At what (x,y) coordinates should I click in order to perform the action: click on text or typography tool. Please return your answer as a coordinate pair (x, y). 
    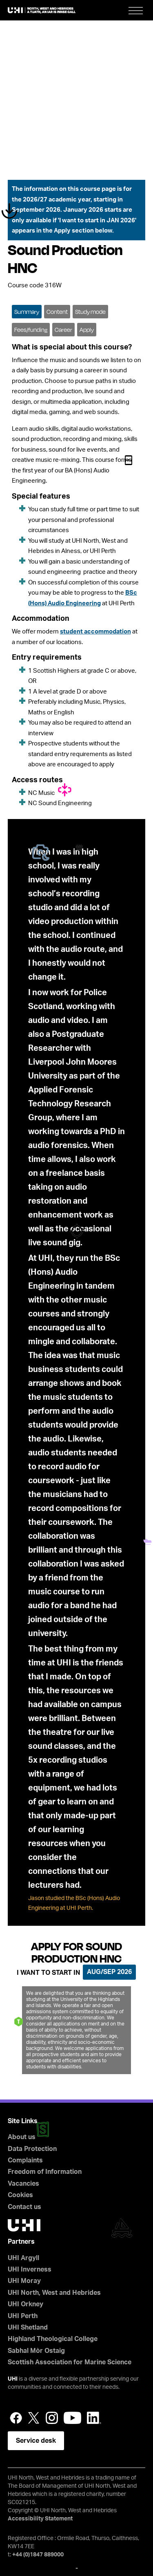
    Looking at the image, I should click on (18, 2021).